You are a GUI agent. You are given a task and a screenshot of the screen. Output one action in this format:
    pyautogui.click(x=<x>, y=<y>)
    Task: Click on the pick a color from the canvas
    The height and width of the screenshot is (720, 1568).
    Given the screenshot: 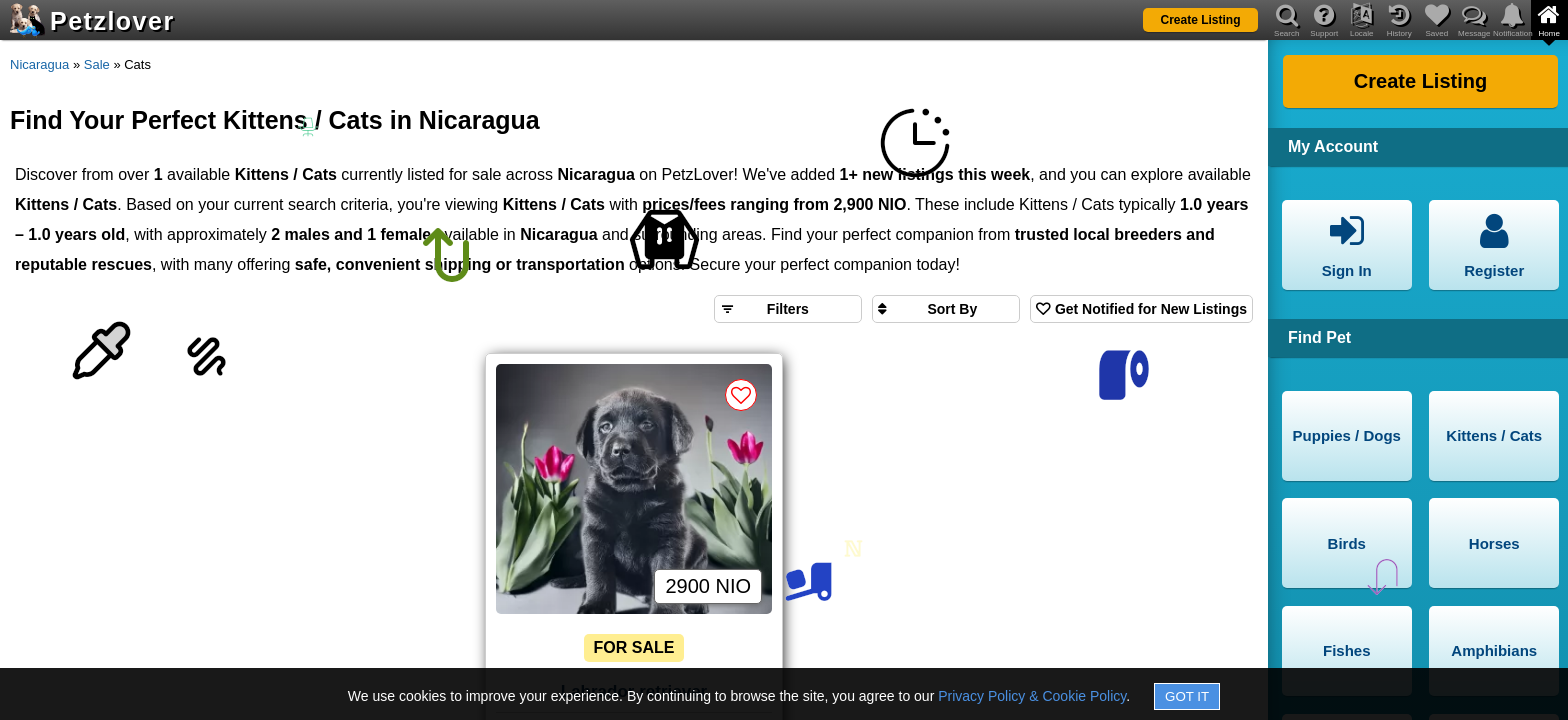 What is the action you would take?
    pyautogui.click(x=101, y=350)
    